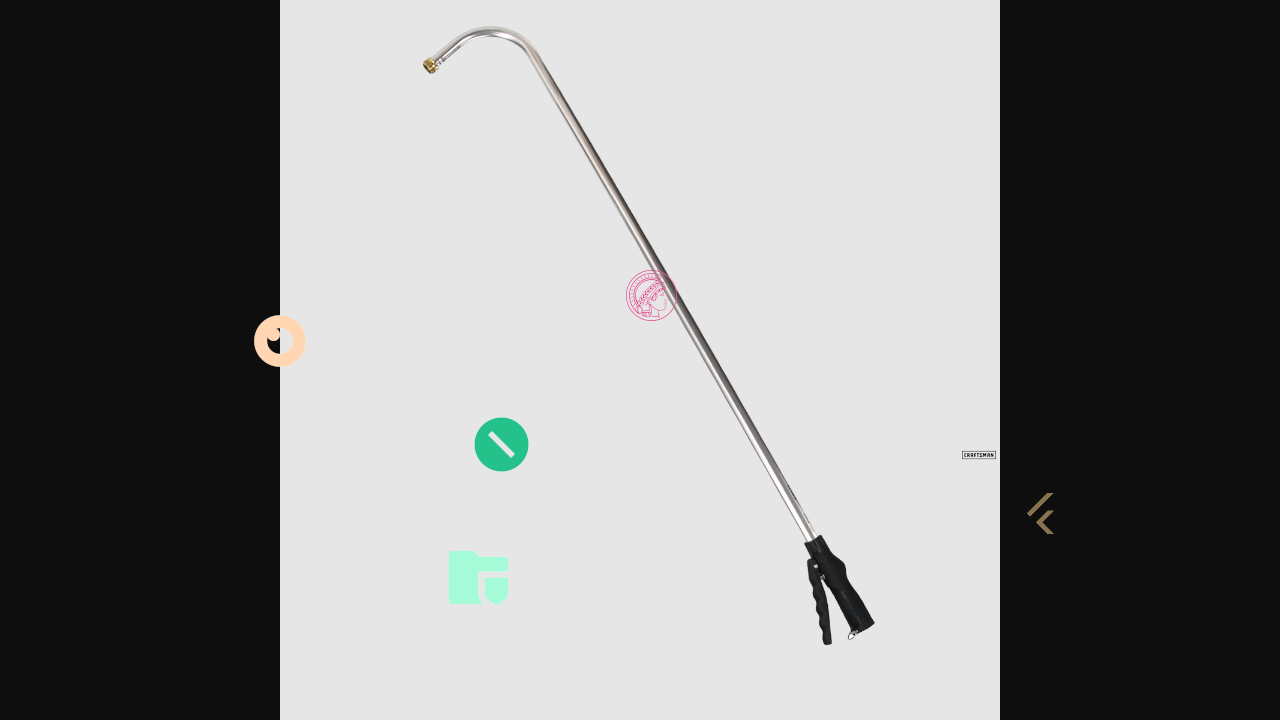 Image resolution: width=1280 pixels, height=720 pixels. Describe the element at coordinates (979, 455) in the screenshot. I see `craftsman brand logo` at that location.